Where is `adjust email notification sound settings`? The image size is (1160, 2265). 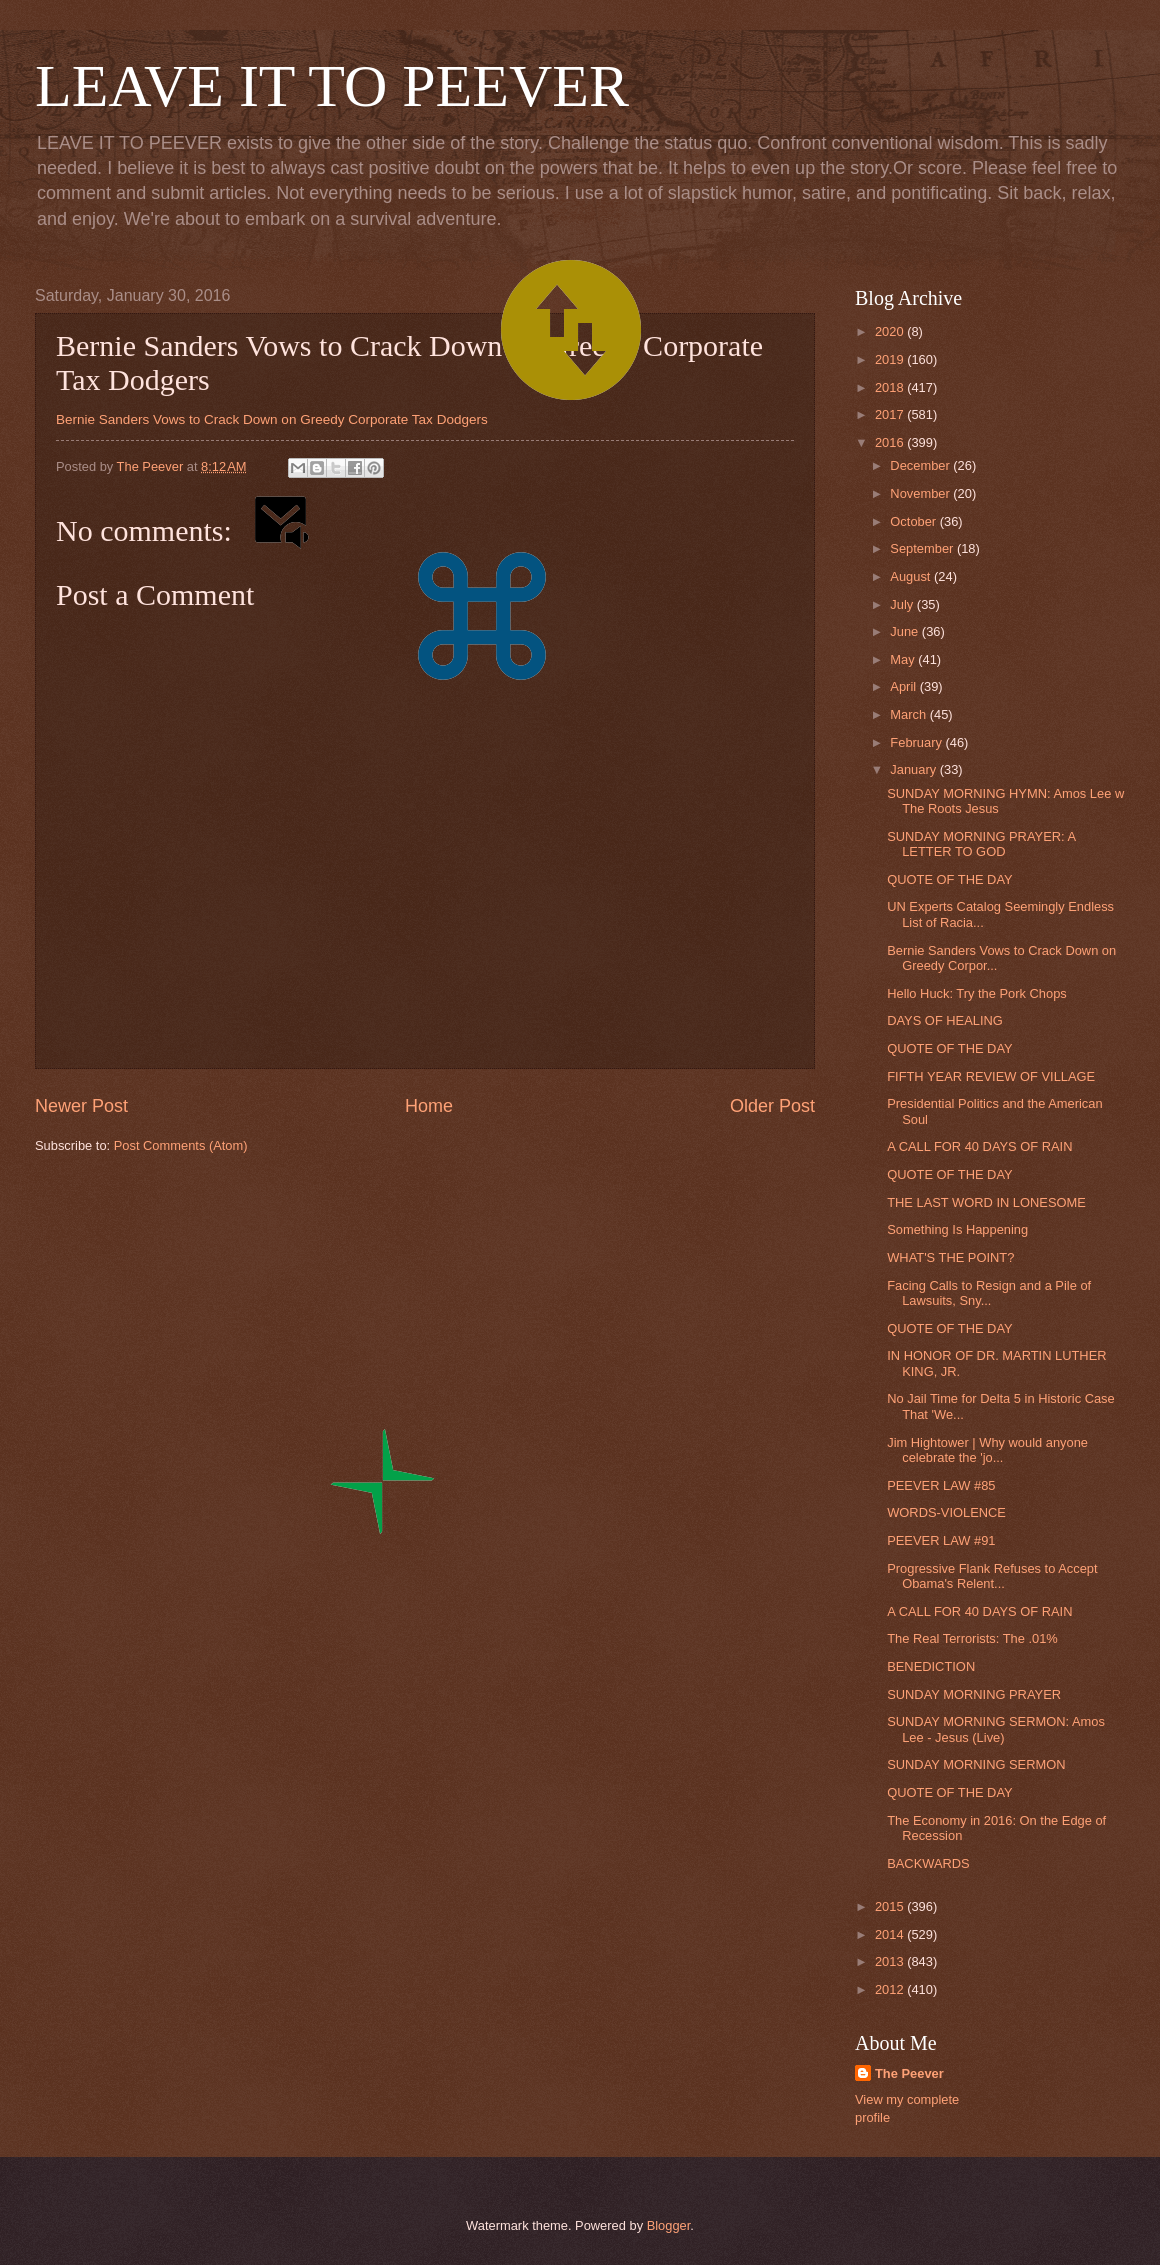 adjust email notification sound settings is located at coordinates (280, 519).